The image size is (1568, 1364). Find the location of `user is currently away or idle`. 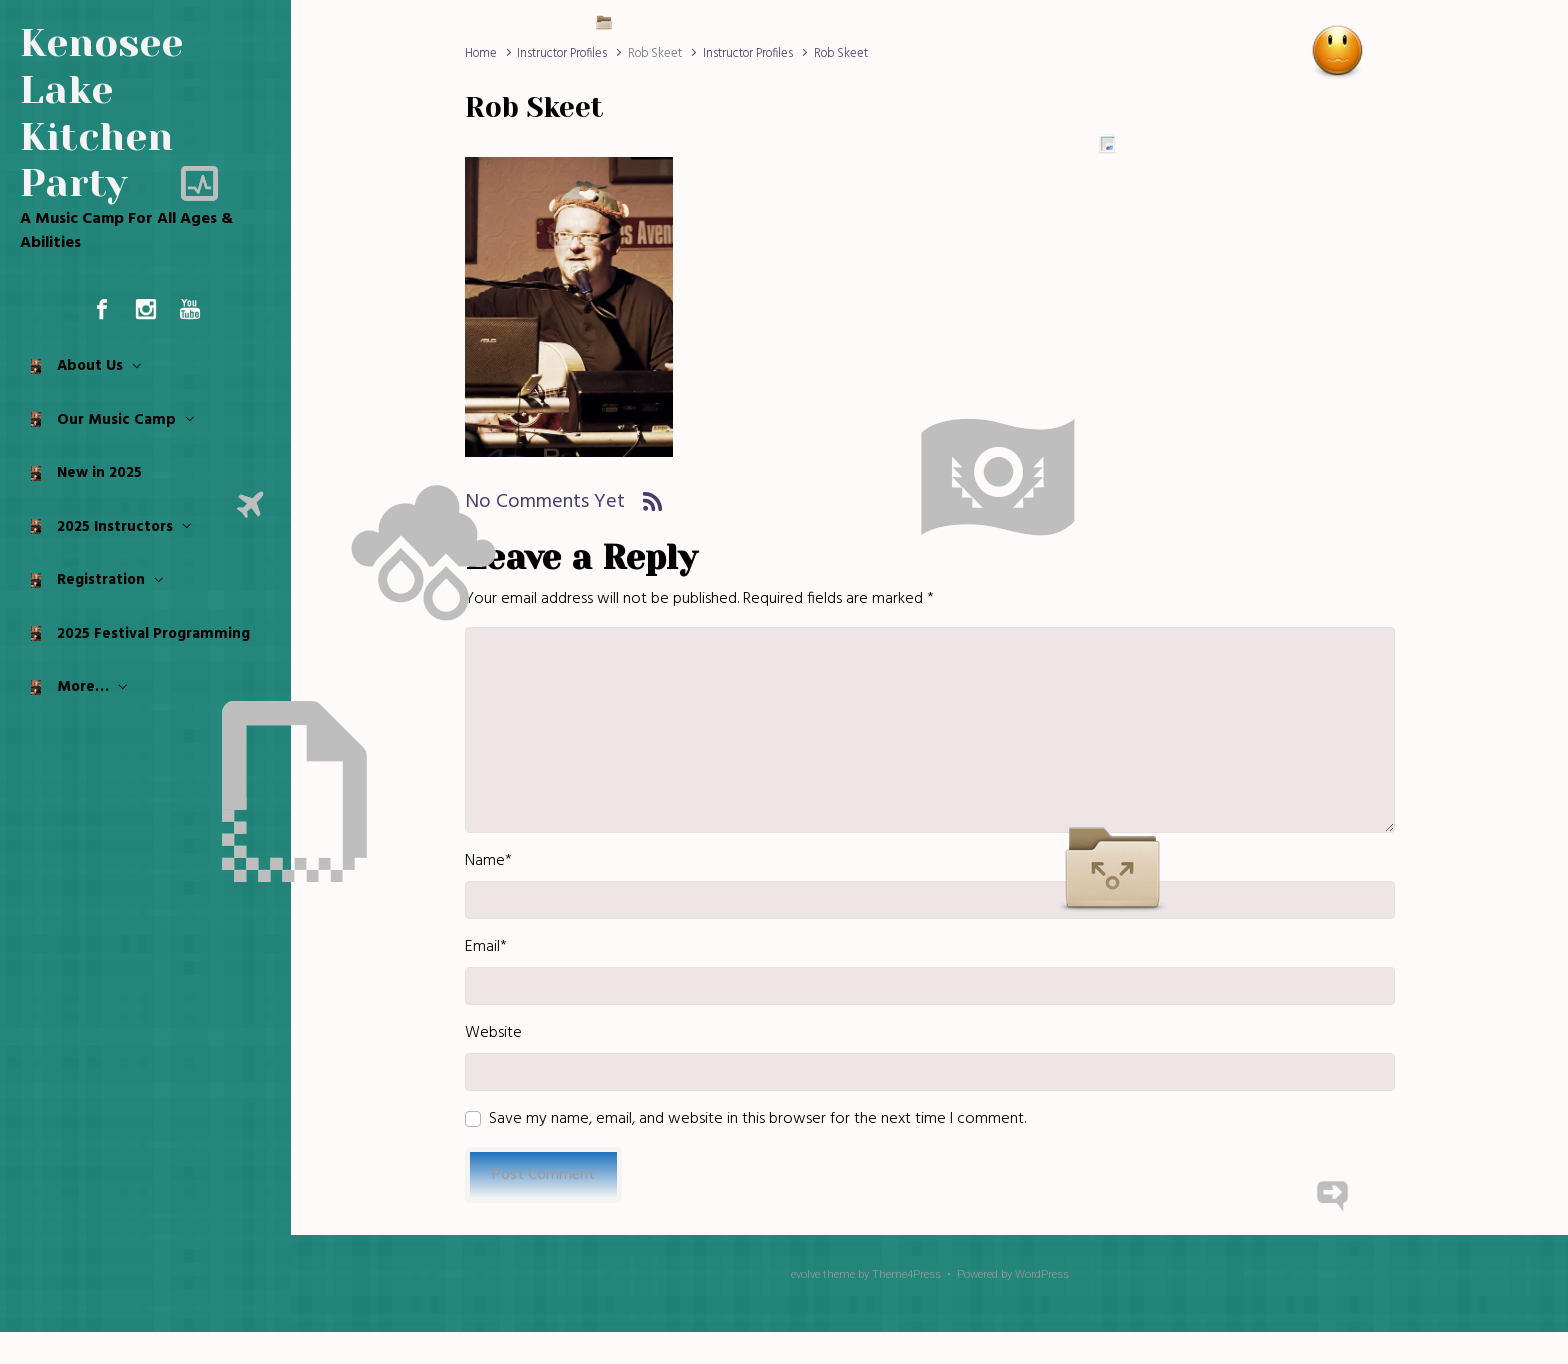

user is currently away or idle is located at coordinates (1332, 1196).